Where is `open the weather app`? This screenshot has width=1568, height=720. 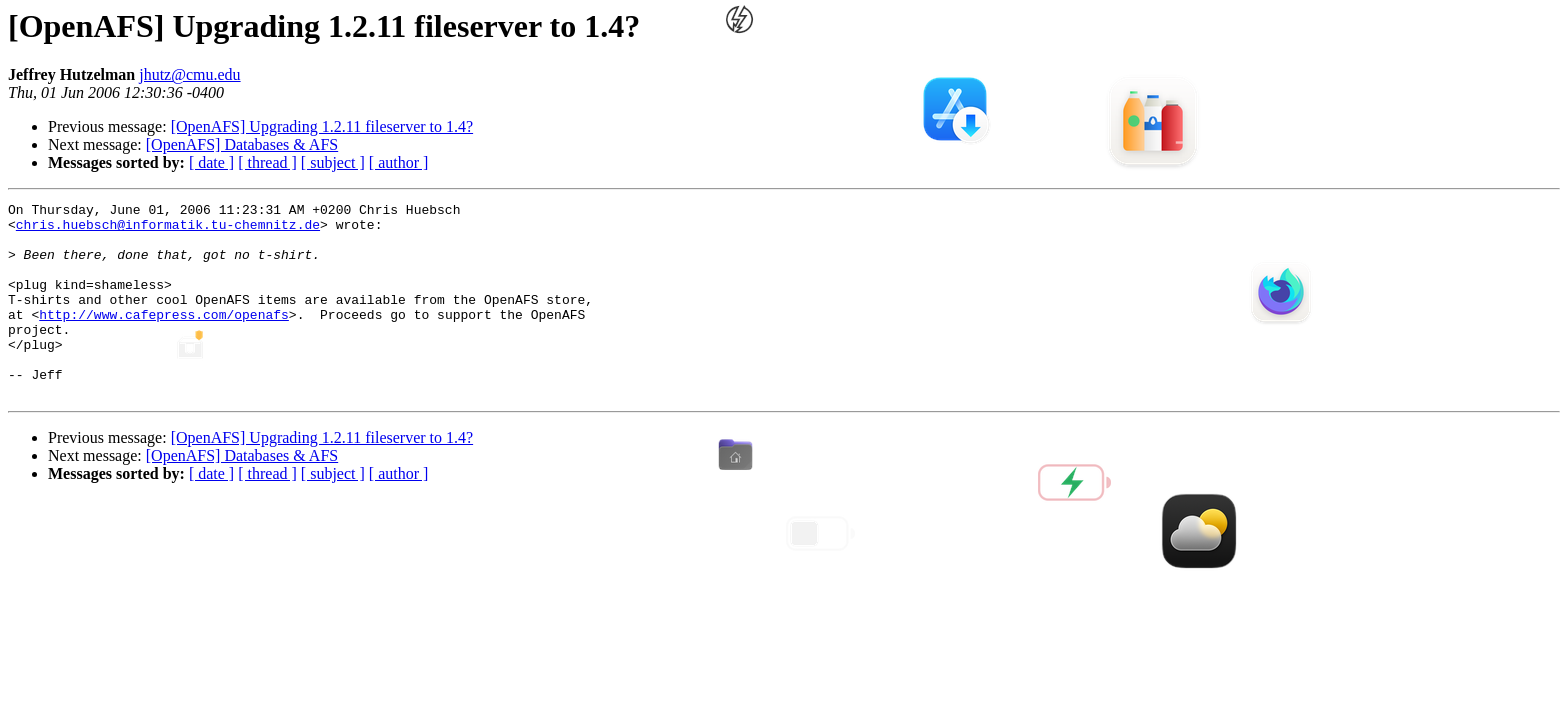
open the weather app is located at coordinates (1199, 531).